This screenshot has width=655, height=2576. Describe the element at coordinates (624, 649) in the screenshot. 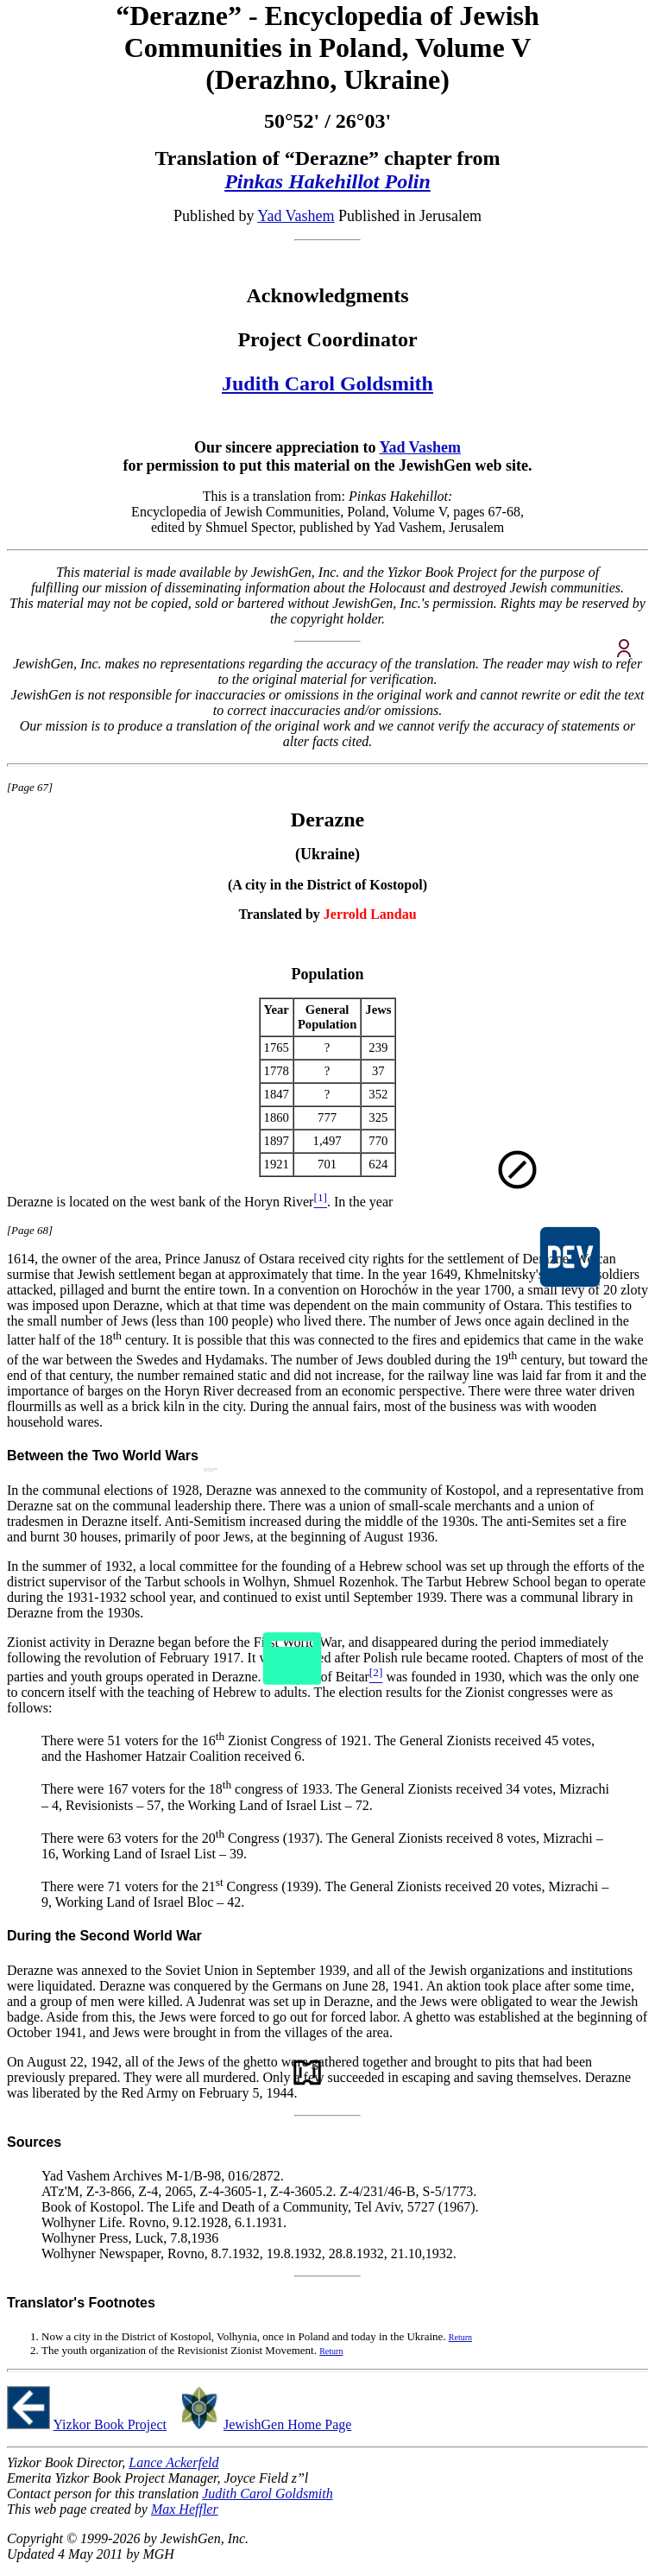

I see `view your profile` at that location.